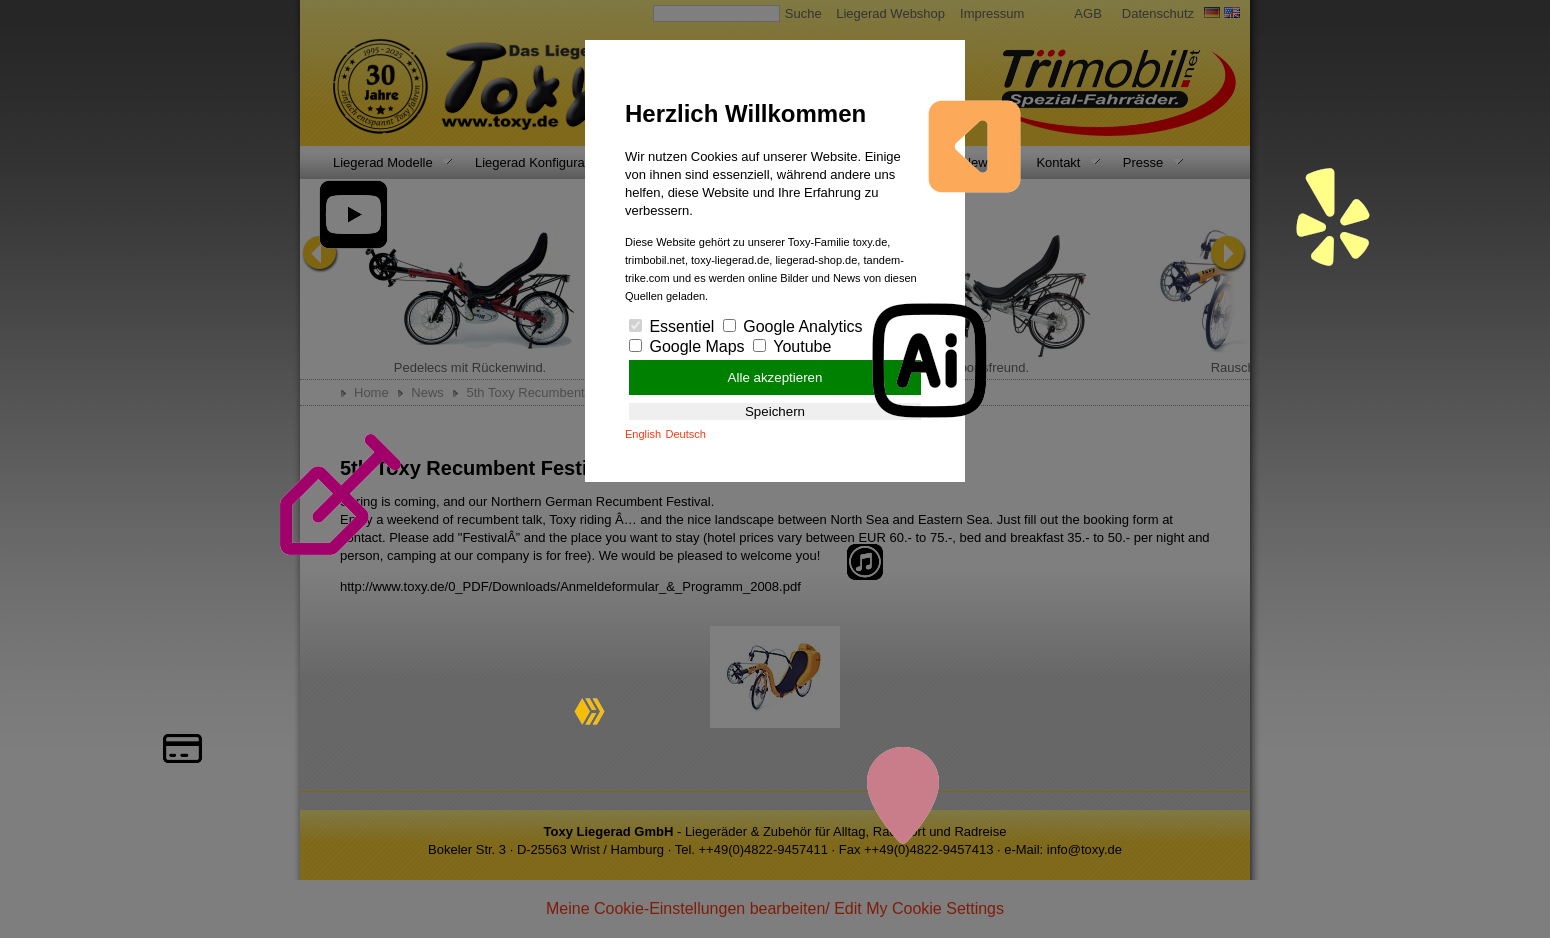 The height and width of the screenshot is (938, 1550). Describe the element at coordinates (929, 360) in the screenshot. I see `open Adobe Illustrator` at that location.